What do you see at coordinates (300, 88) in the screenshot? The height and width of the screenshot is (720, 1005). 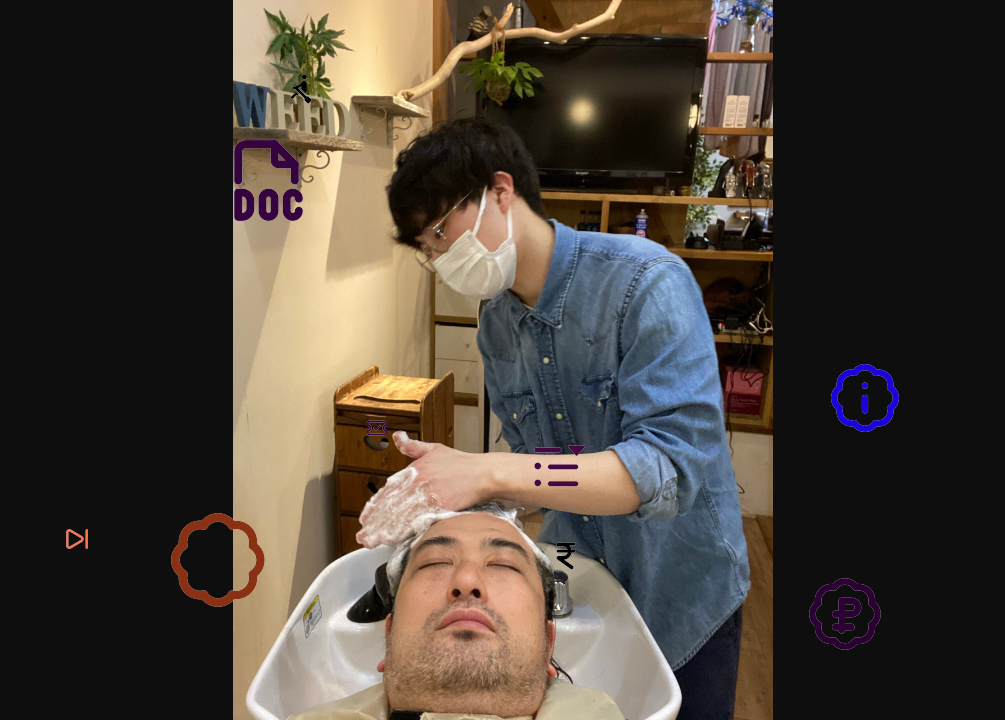 I see `access rowing or kayaking activities` at bounding box center [300, 88].